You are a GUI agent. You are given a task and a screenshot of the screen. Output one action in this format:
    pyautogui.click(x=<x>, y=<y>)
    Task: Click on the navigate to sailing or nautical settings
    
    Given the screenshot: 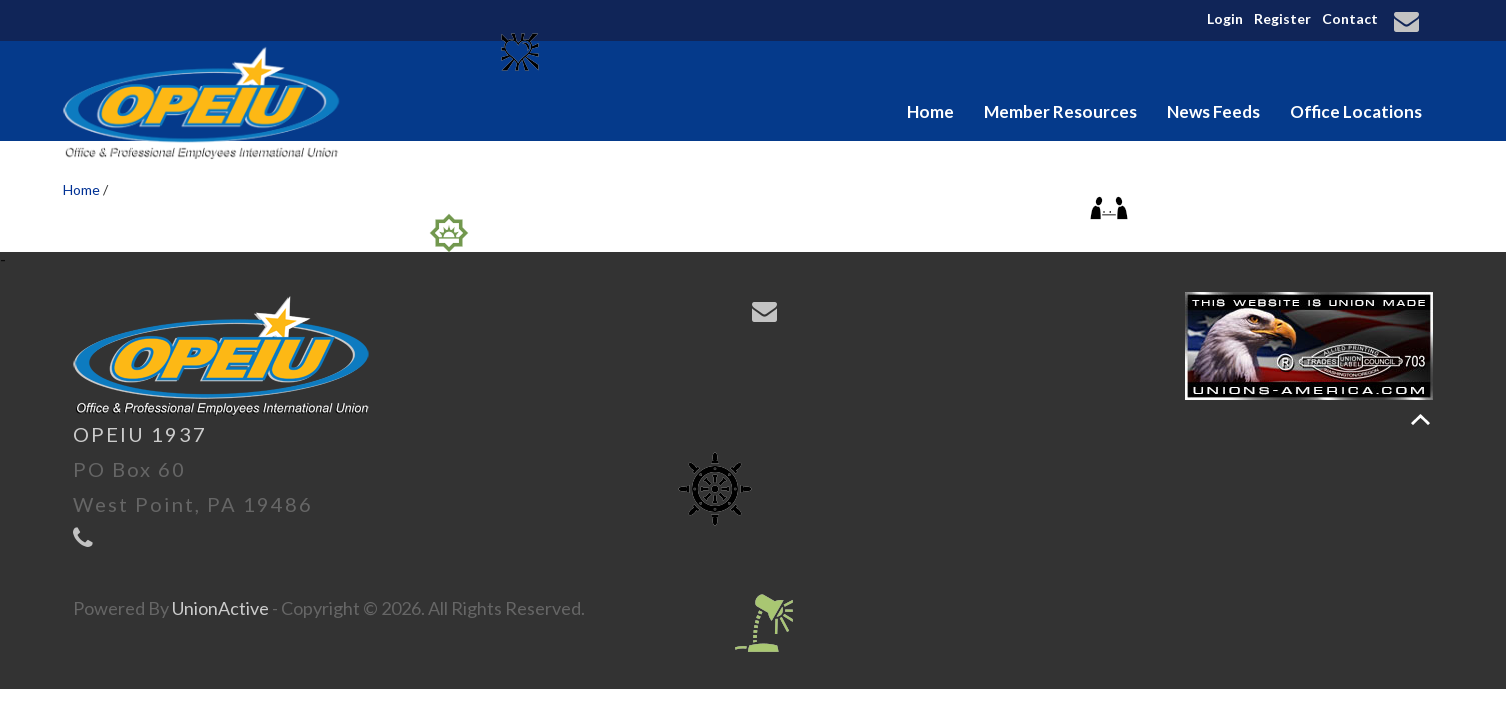 What is the action you would take?
    pyautogui.click(x=715, y=489)
    